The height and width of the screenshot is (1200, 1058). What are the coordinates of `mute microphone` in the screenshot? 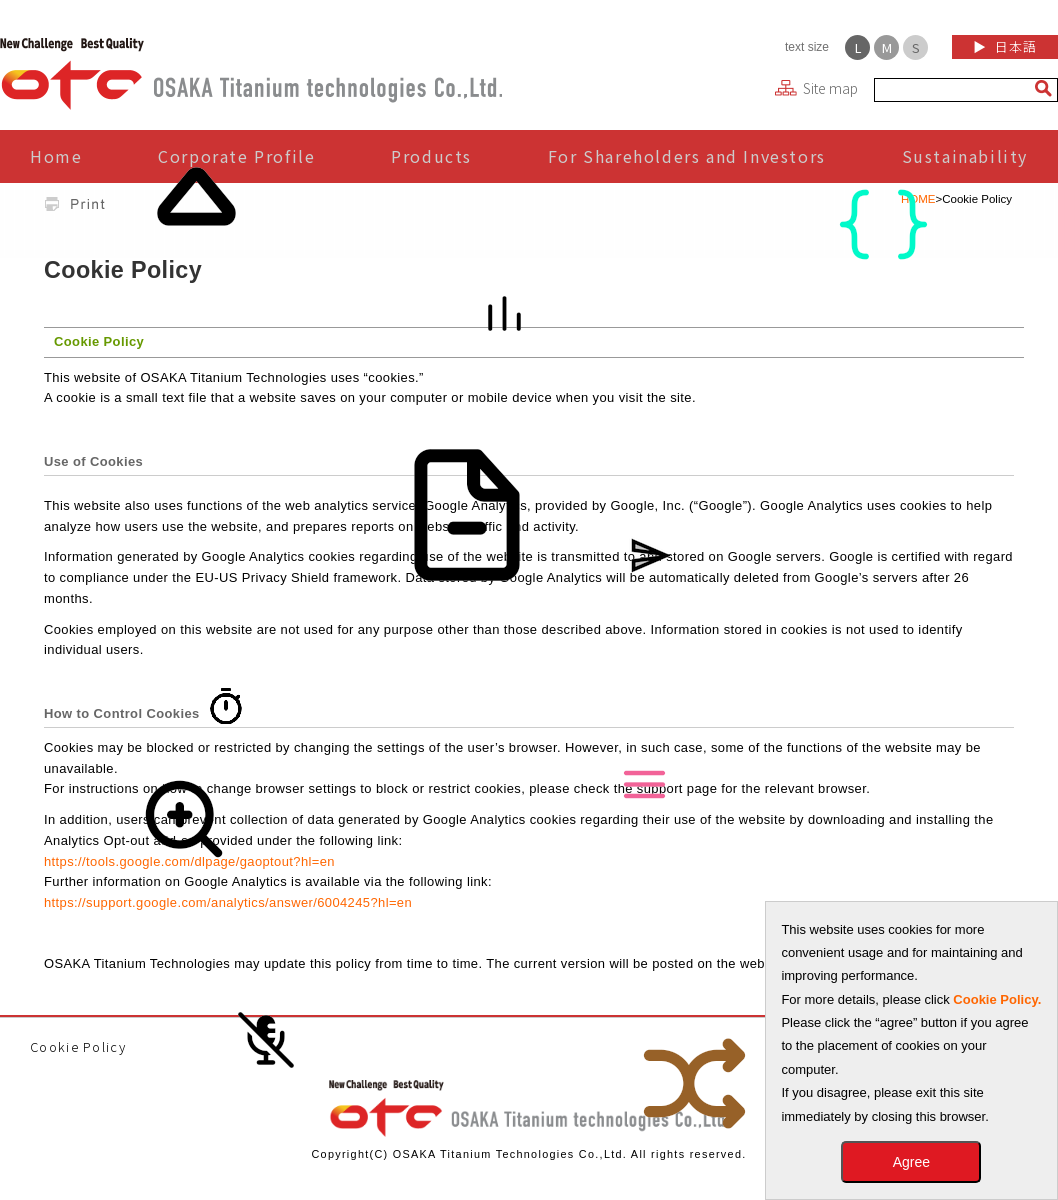 It's located at (266, 1040).